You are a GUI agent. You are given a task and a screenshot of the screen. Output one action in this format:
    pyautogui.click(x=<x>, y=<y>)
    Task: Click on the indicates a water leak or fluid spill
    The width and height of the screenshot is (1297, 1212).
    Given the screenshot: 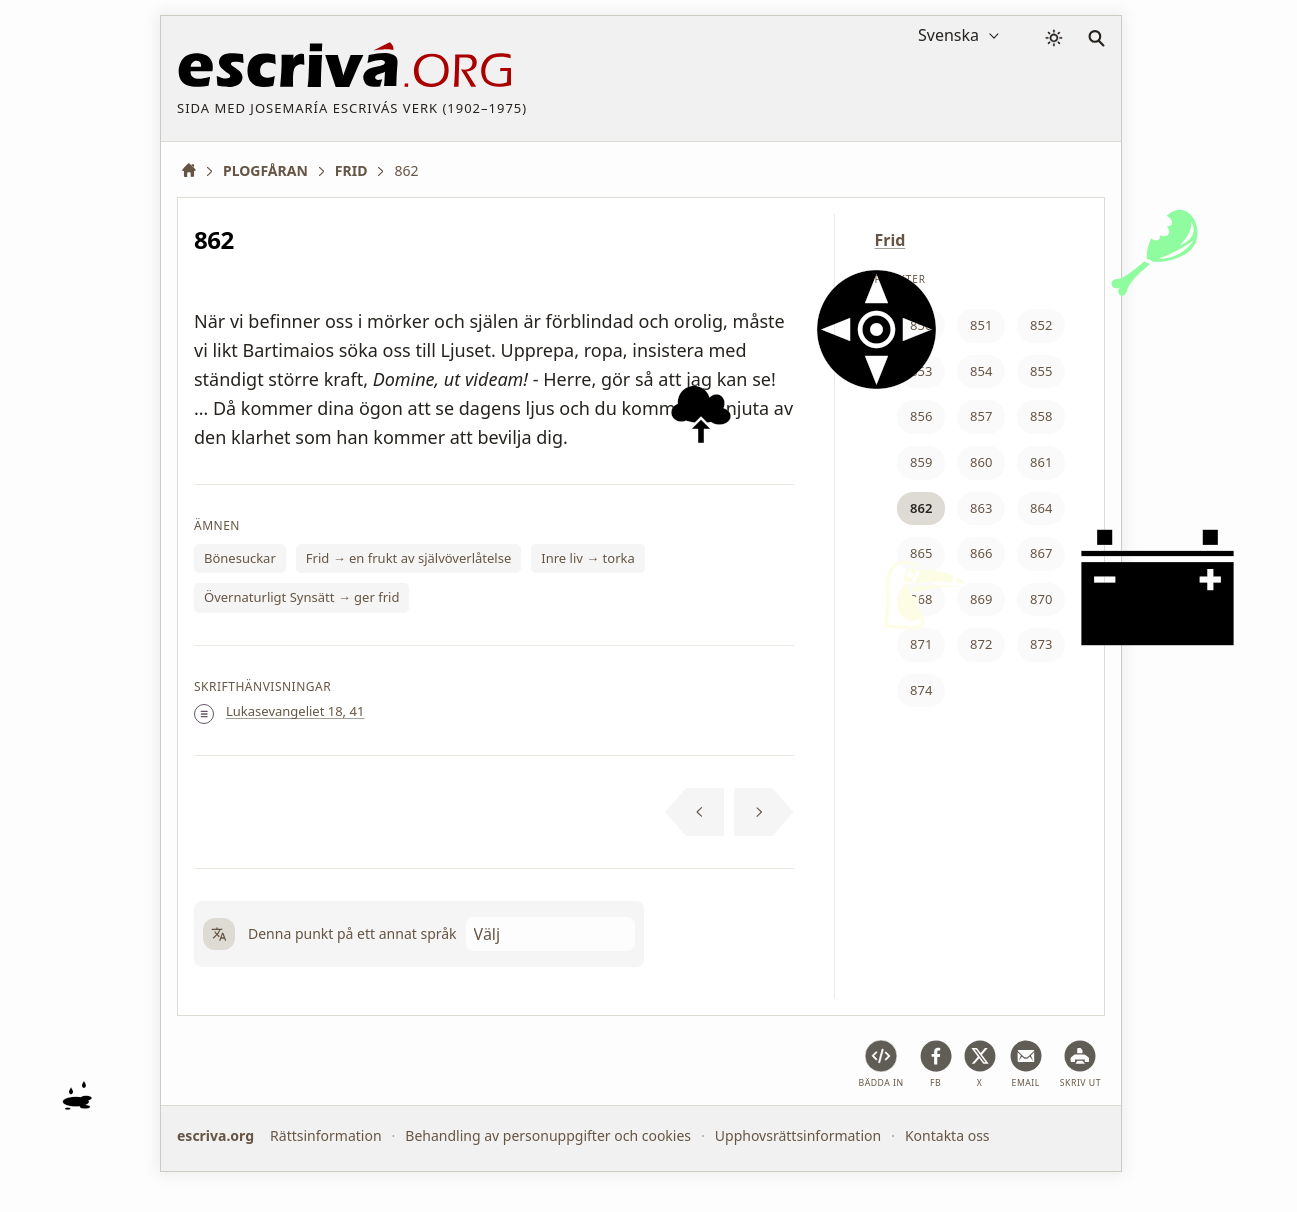 What is the action you would take?
    pyautogui.click(x=77, y=1095)
    